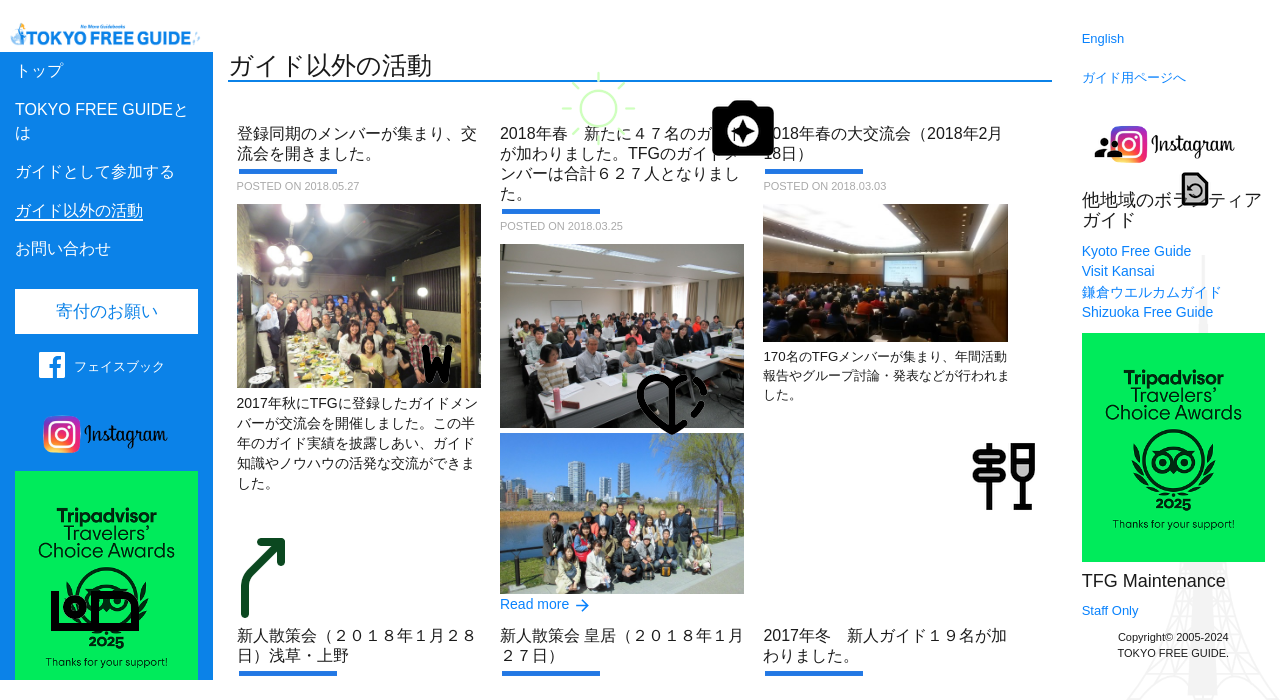 The width and height of the screenshot is (1280, 700). Describe the element at coordinates (743, 128) in the screenshot. I see `enhance or improve photo quality` at that location.